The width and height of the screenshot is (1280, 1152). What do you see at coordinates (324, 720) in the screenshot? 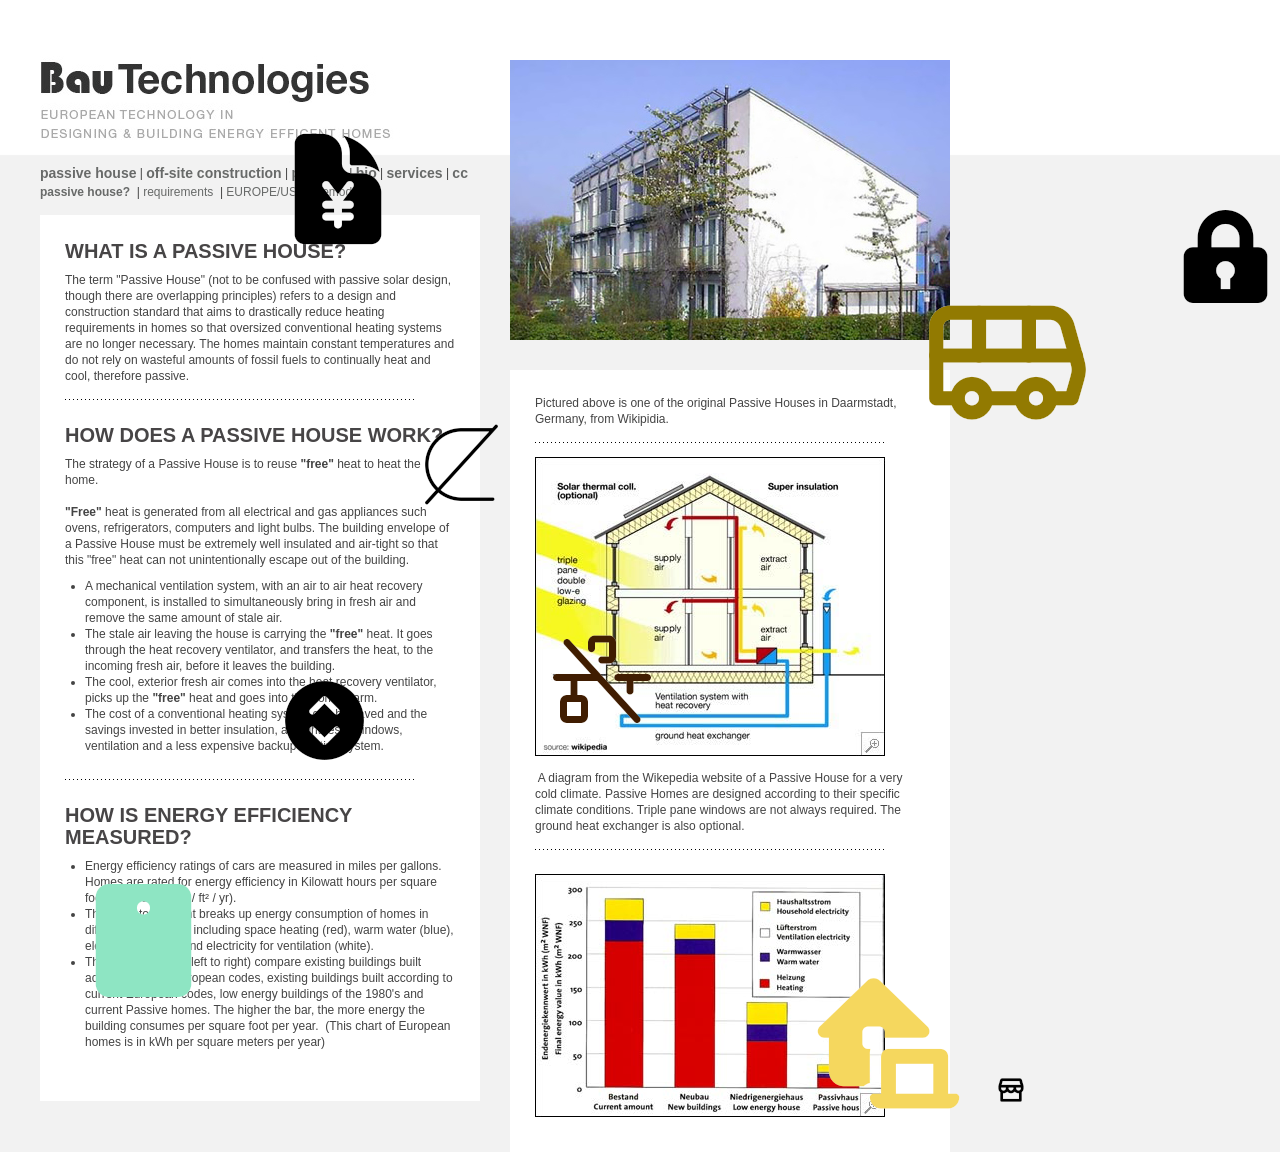
I see `expand or collapse a section` at bounding box center [324, 720].